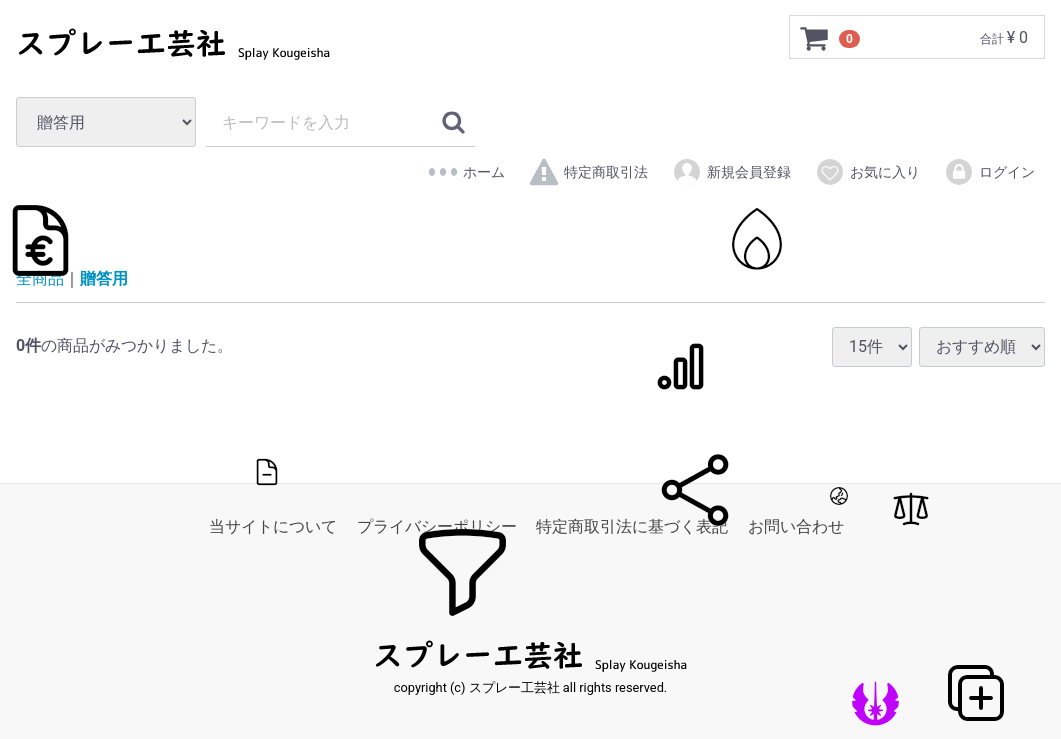 Image resolution: width=1061 pixels, height=739 pixels. What do you see at coordinates (462, 572) in the screenshot?
I see `filter or sort content` at bounding box center [462, 572].